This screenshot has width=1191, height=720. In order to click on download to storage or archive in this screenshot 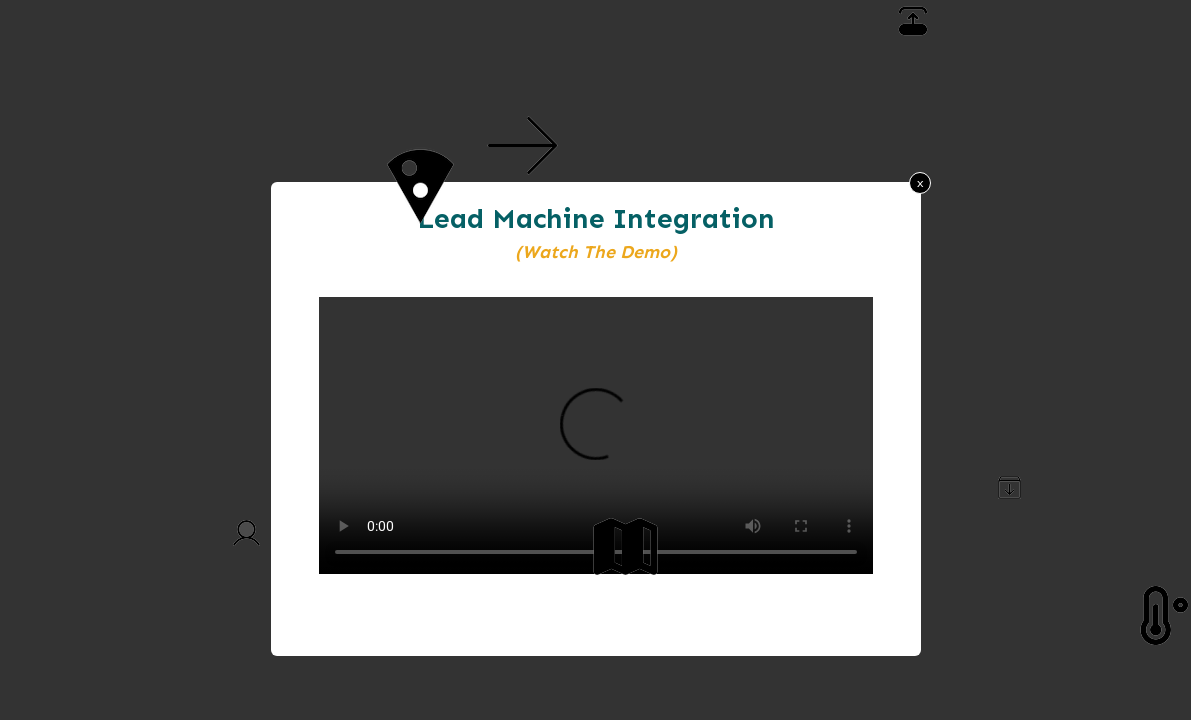, I will do `click(1009, 487)`.